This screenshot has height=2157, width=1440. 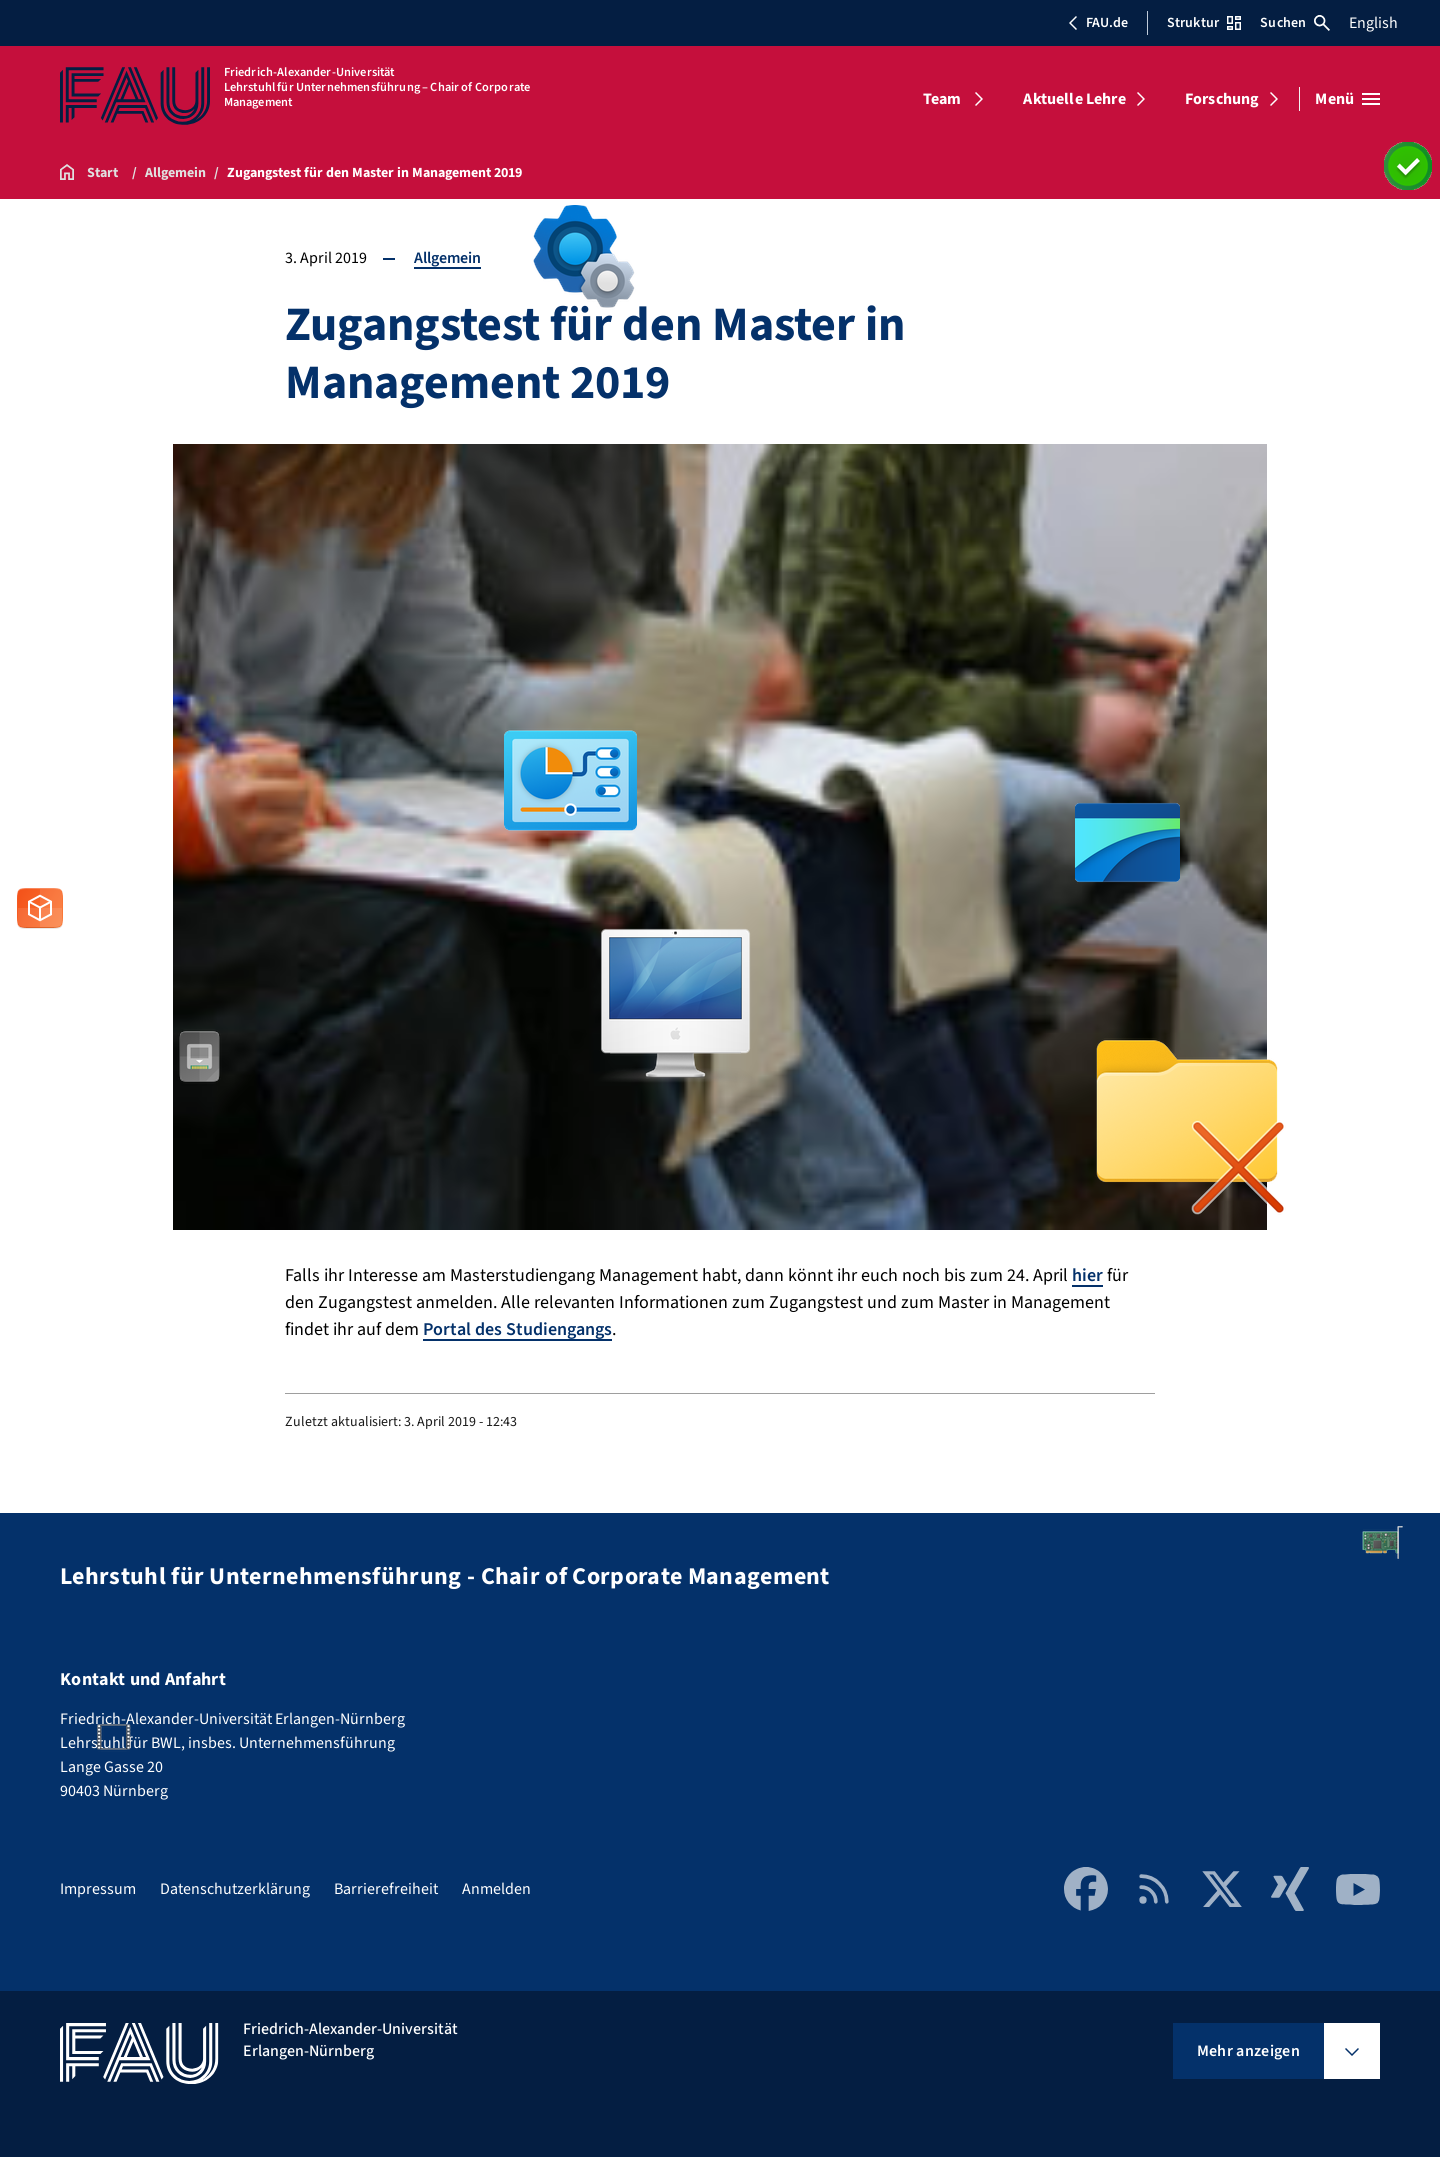 I want to click on file successfully synced to OneDrive, so click(x=1408, y=166).